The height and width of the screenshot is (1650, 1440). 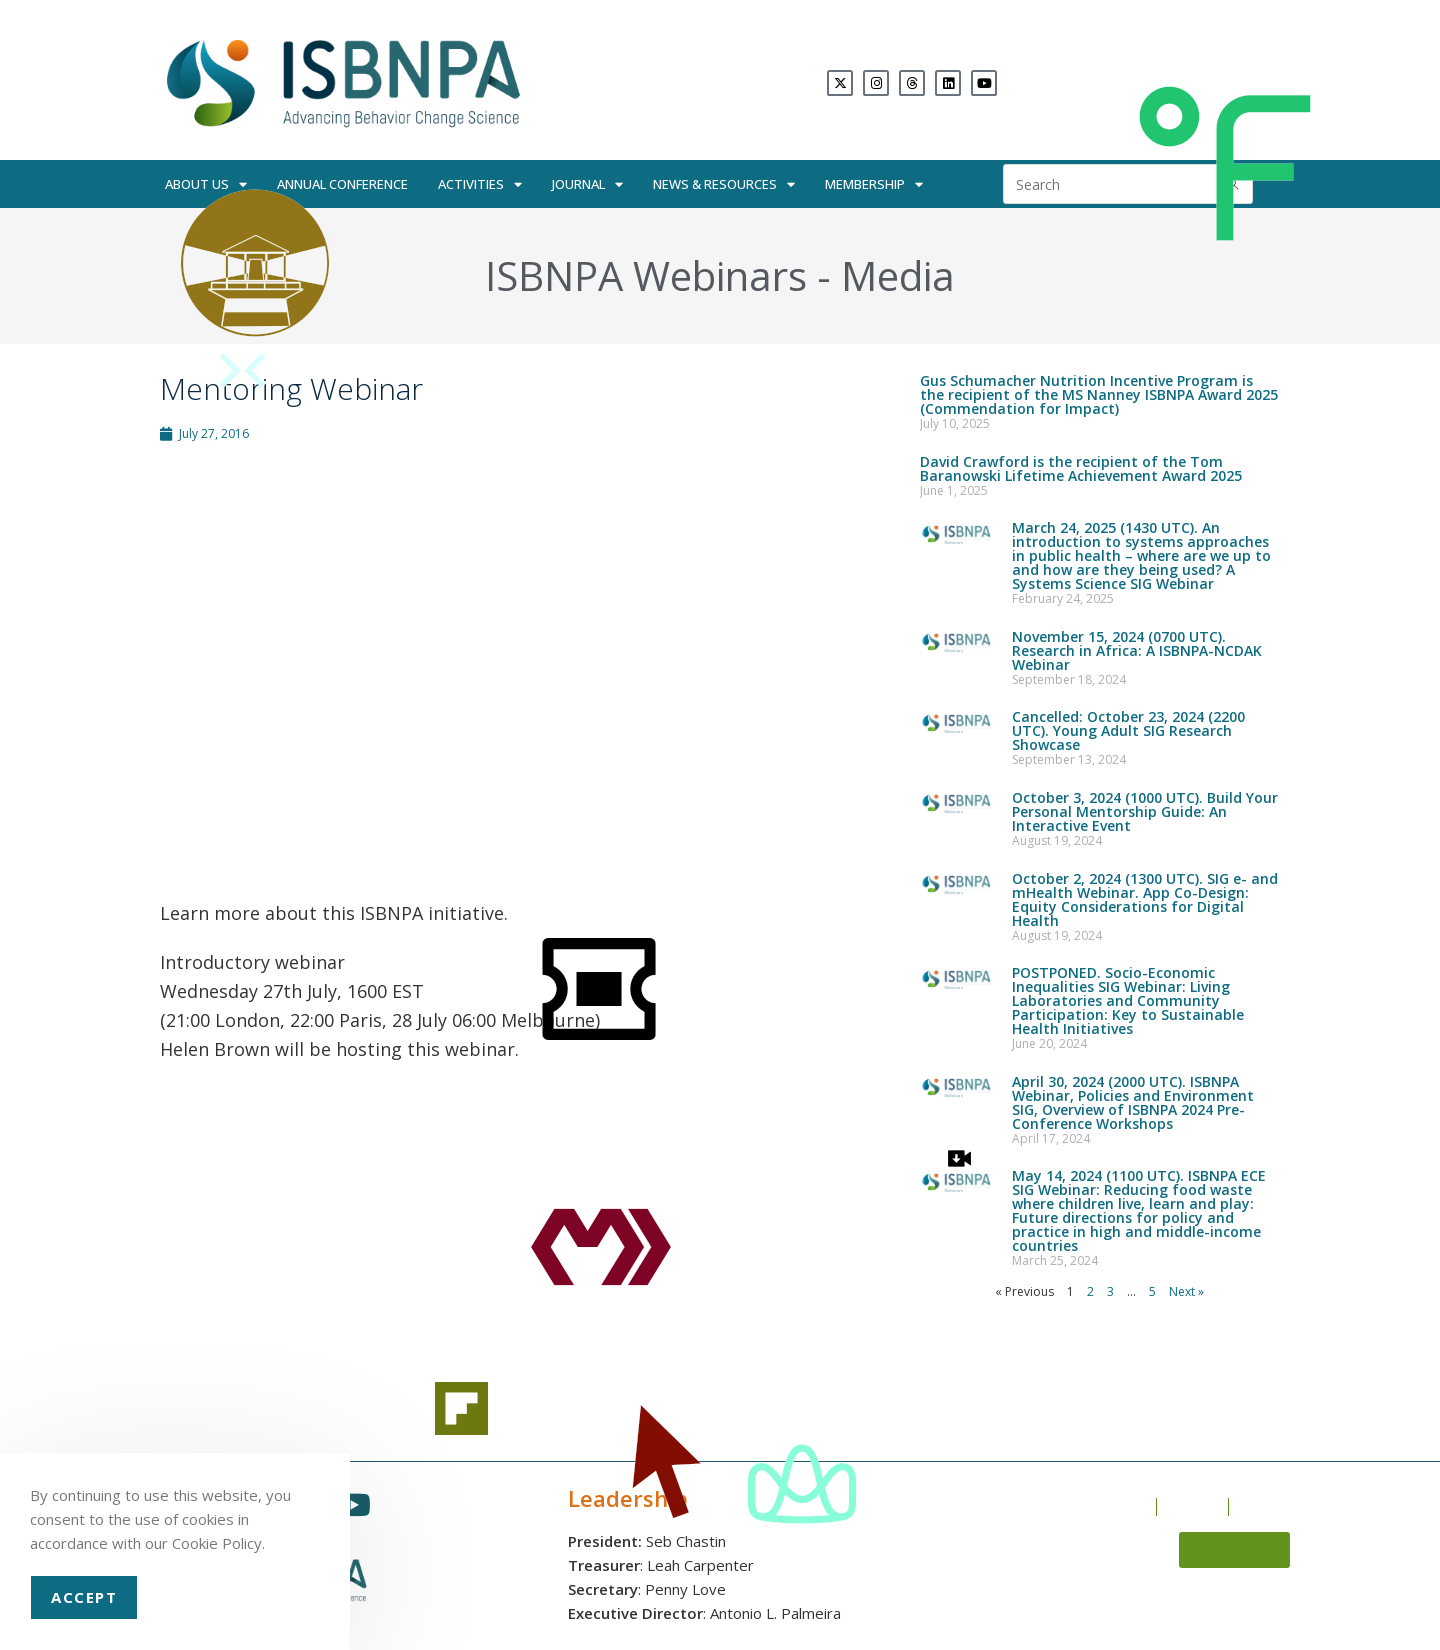 What do you see at coordinates (959, 1158) in the screenshot?
I see `download a video file` at bounding box center [959, 1158].